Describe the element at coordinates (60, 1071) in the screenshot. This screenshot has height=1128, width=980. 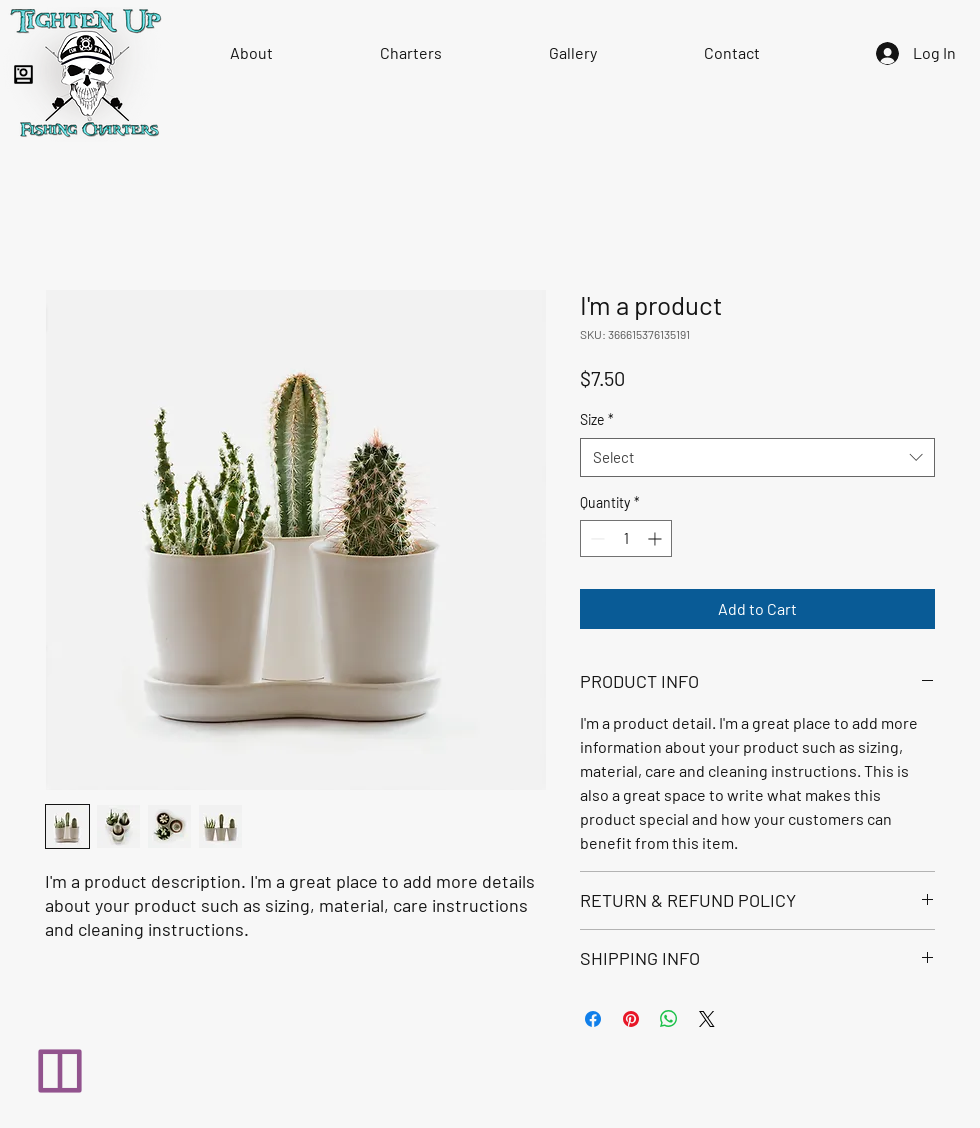
I see `switch to two-column layout view` at that location.